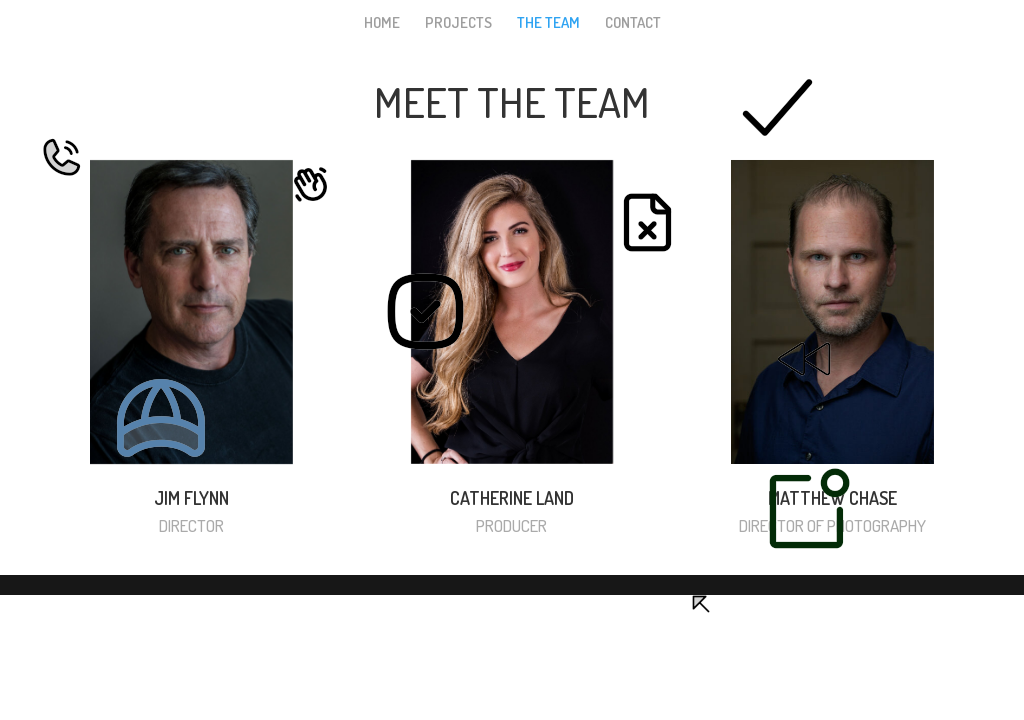 The width and height of the screenshot is (1024, 720). I want to click on rewind or skip backward in media playback, so click(806, 359).